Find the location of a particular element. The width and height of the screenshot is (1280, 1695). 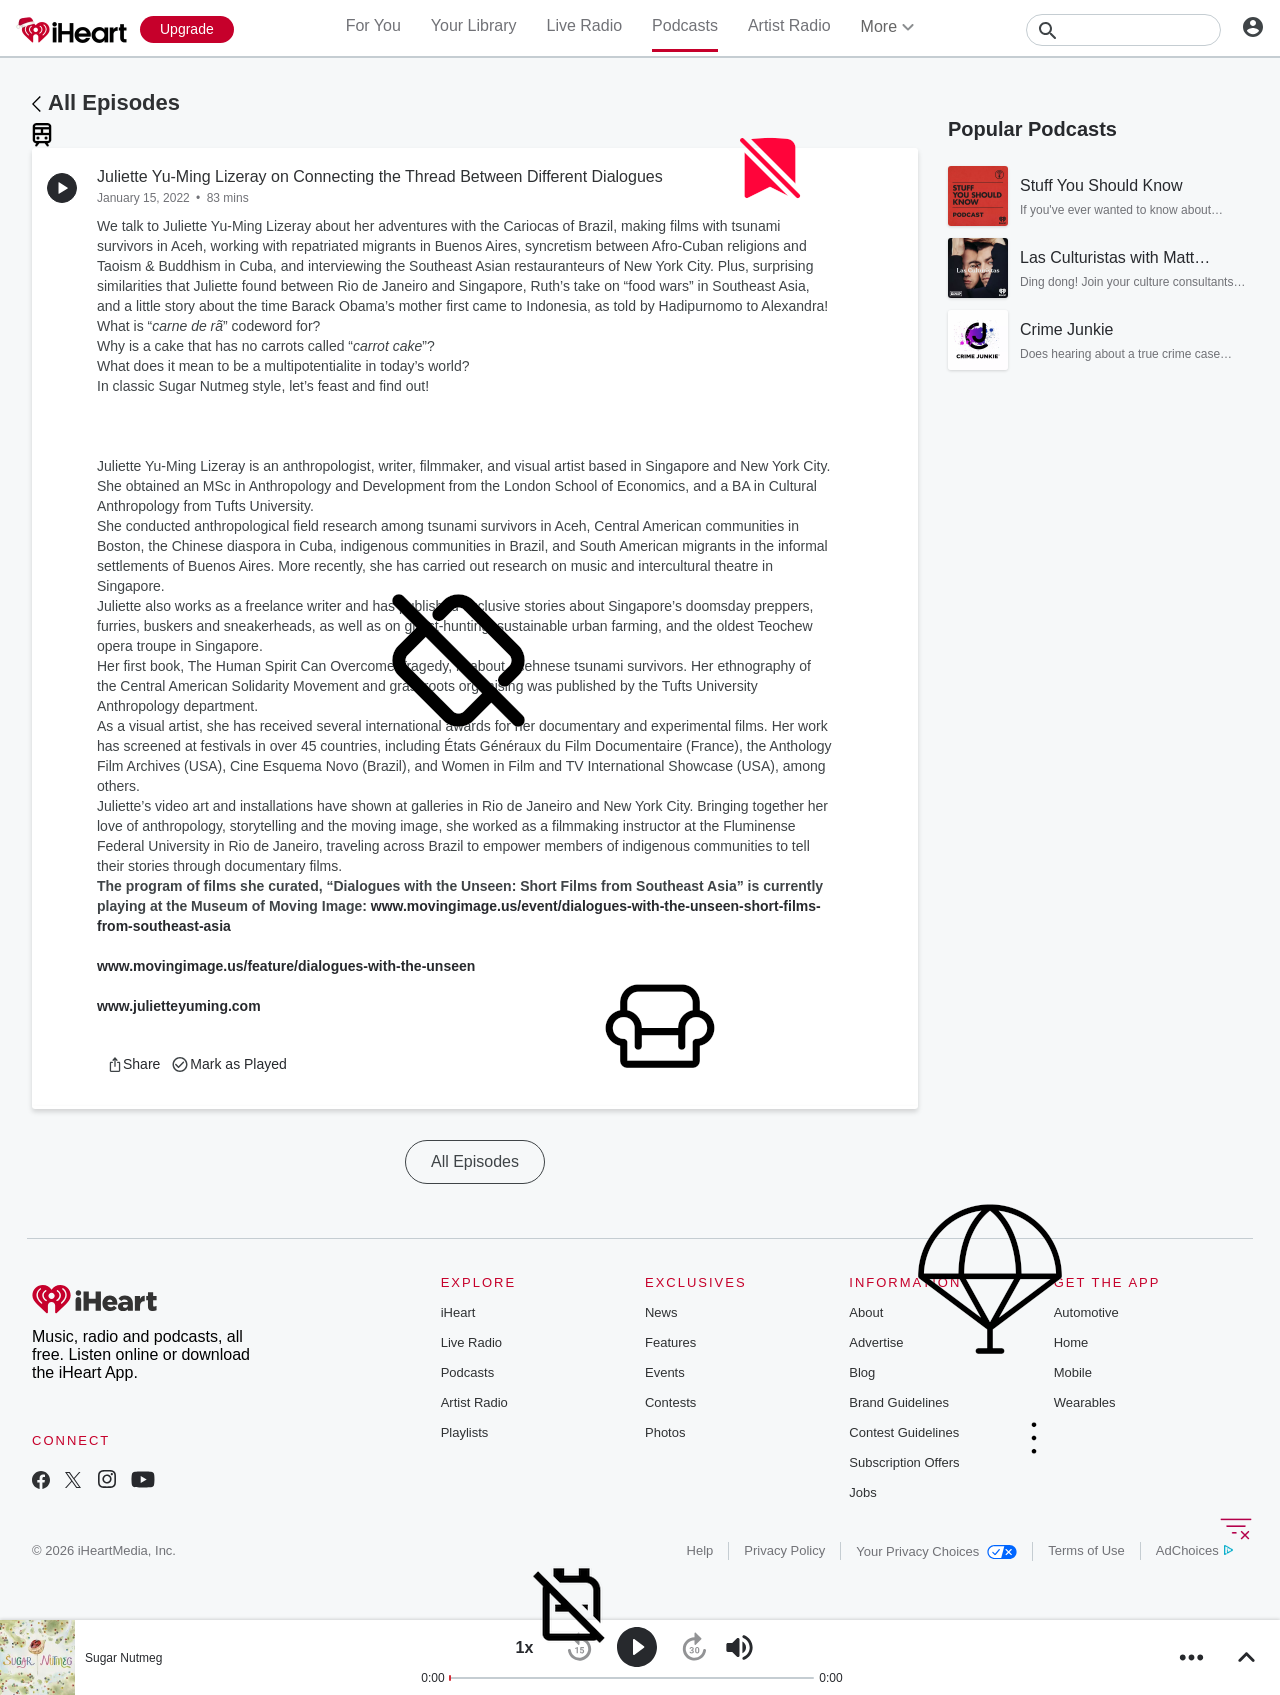

browse furniture or home decor is located at coordinates (660, 1028).